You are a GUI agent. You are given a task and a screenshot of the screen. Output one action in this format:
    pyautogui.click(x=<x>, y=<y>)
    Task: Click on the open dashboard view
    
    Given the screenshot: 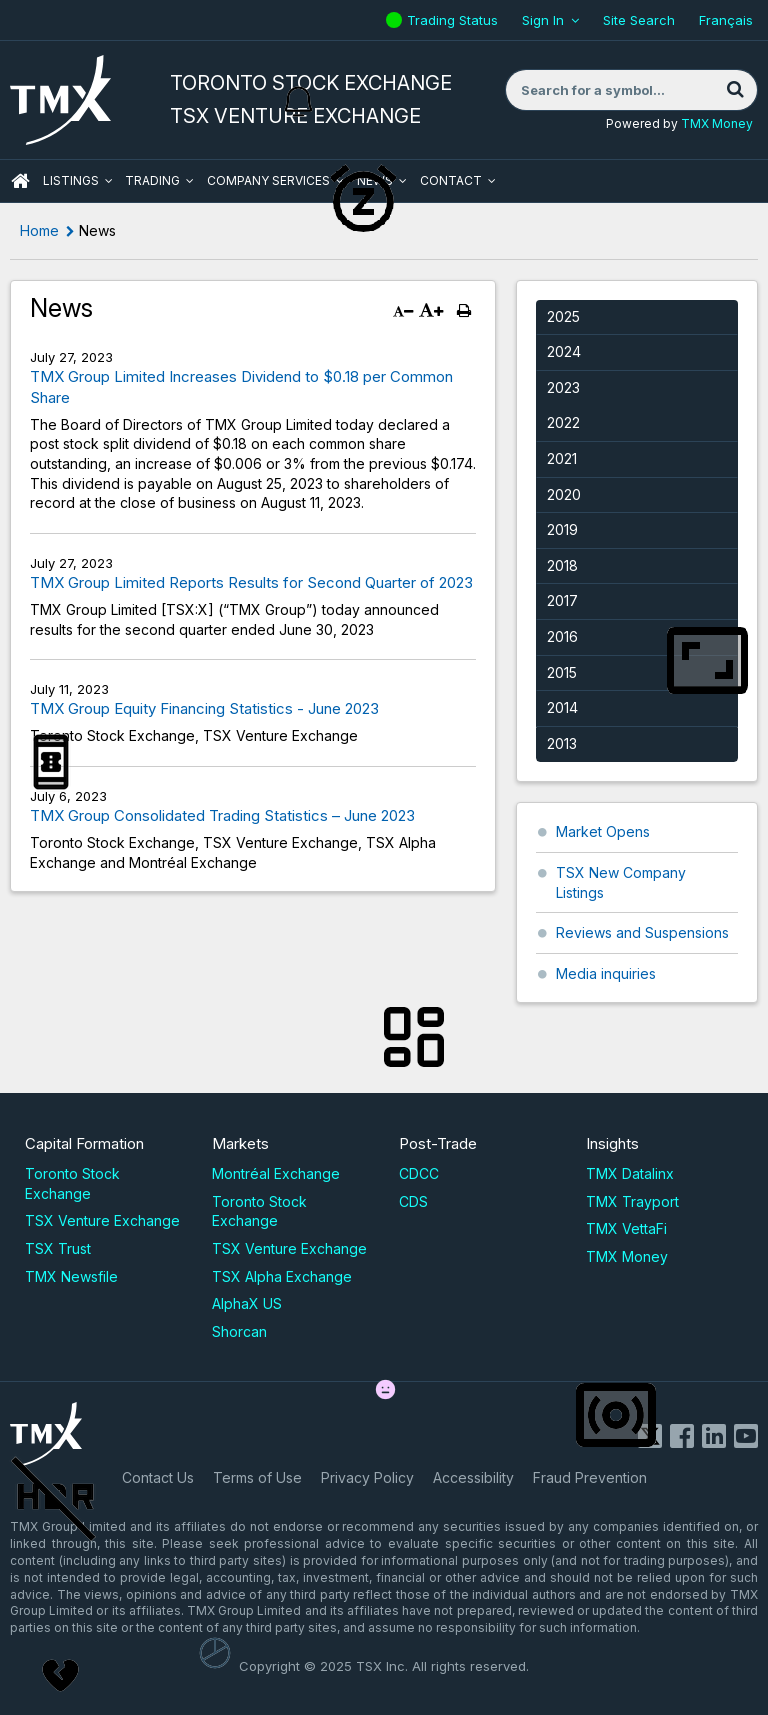 What is the action you would take?
    pyautogui.click(x=414, y=1037)
    